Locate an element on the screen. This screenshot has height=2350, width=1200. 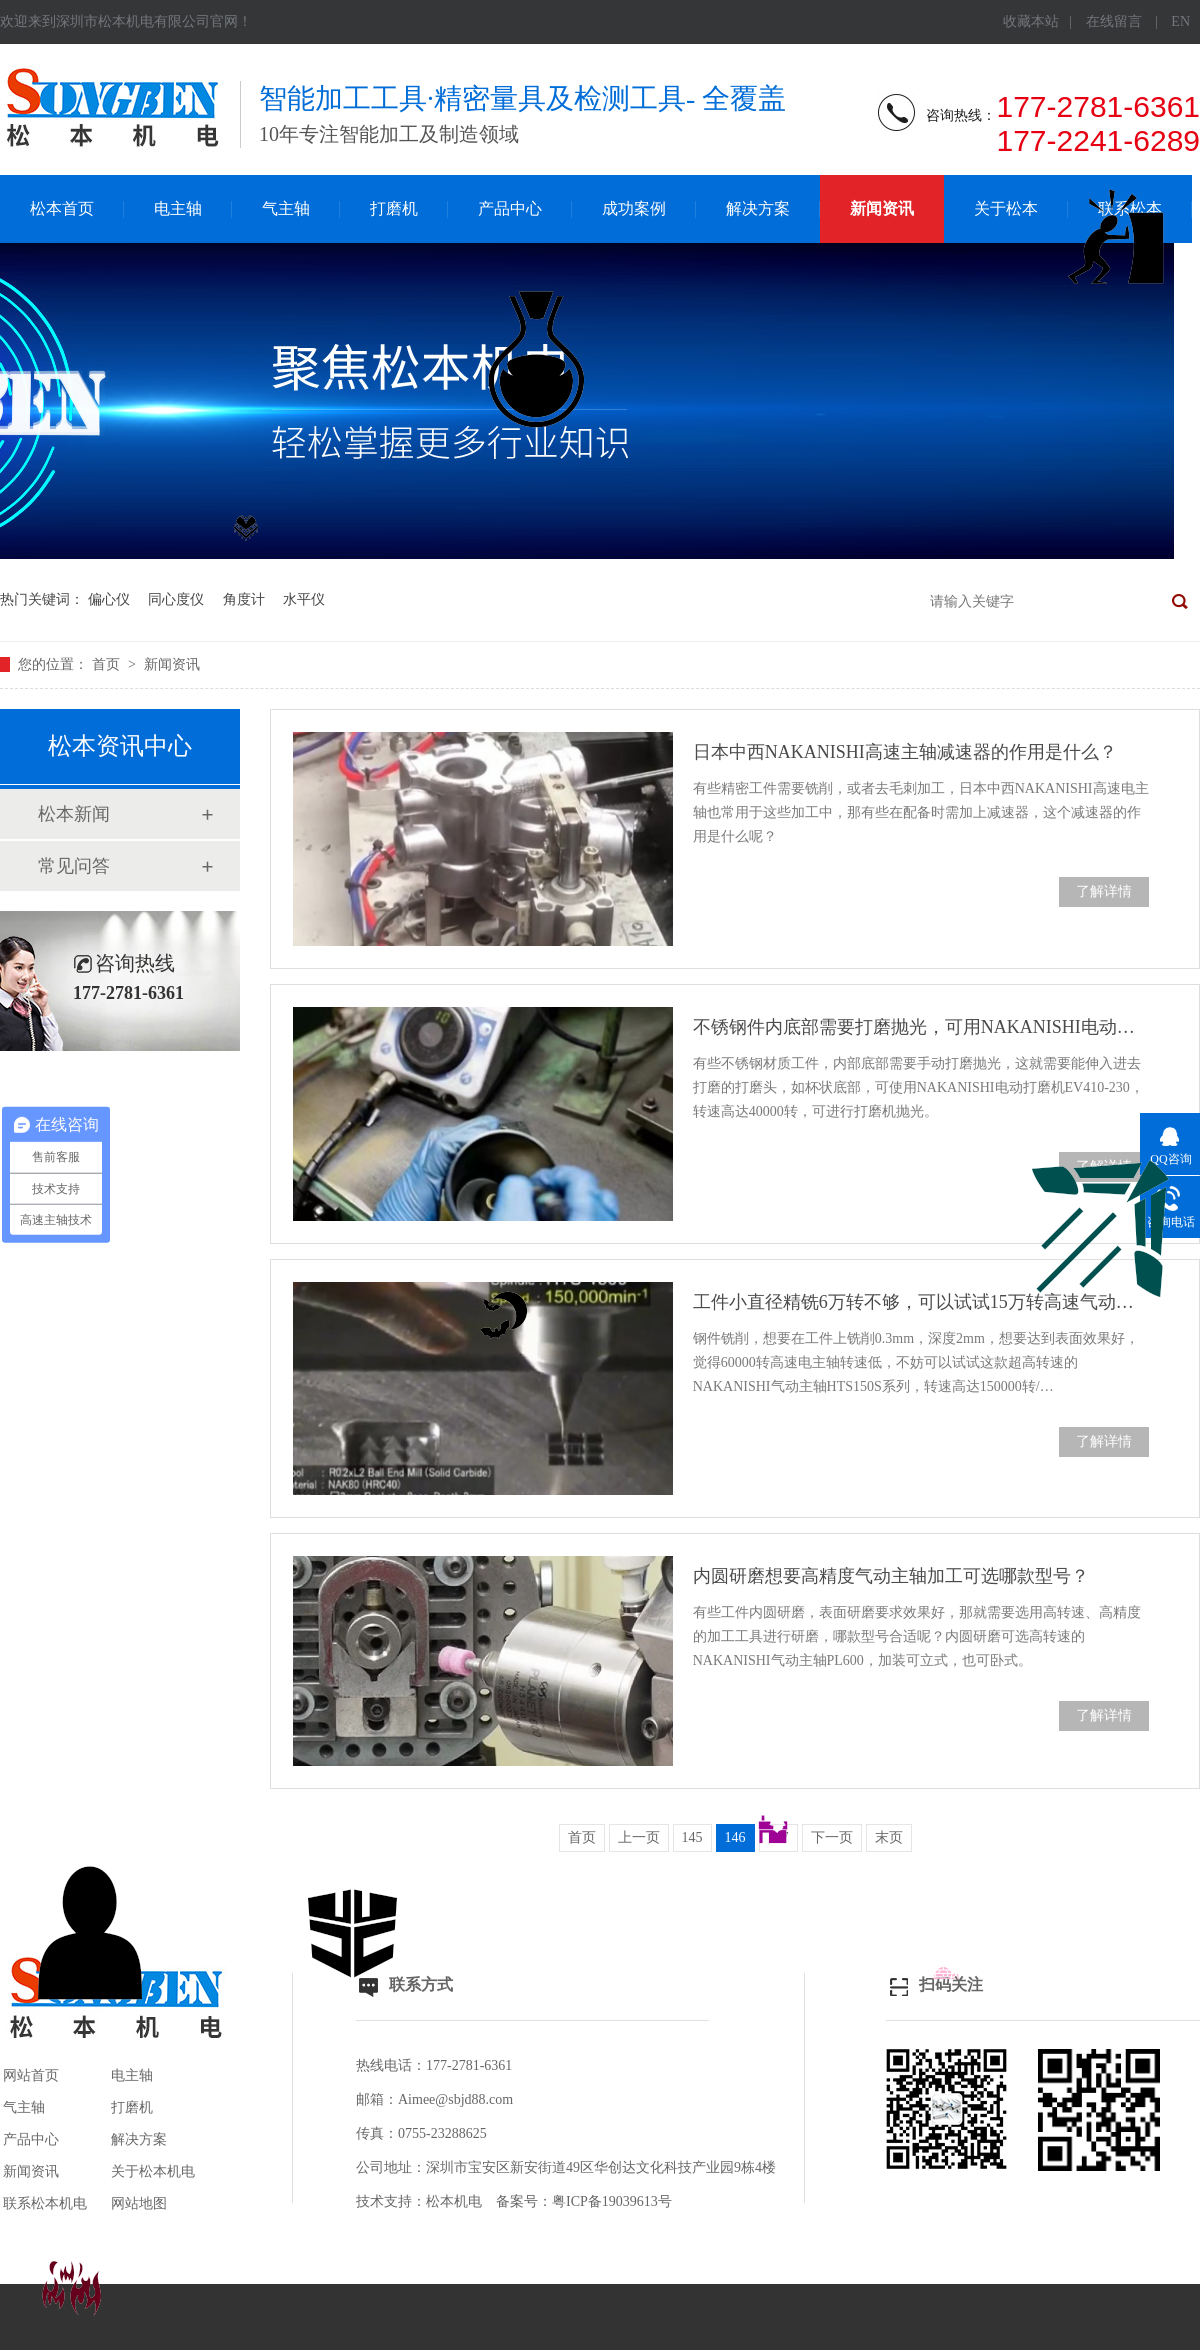
report property damage is located at coordinates (772, 1828).